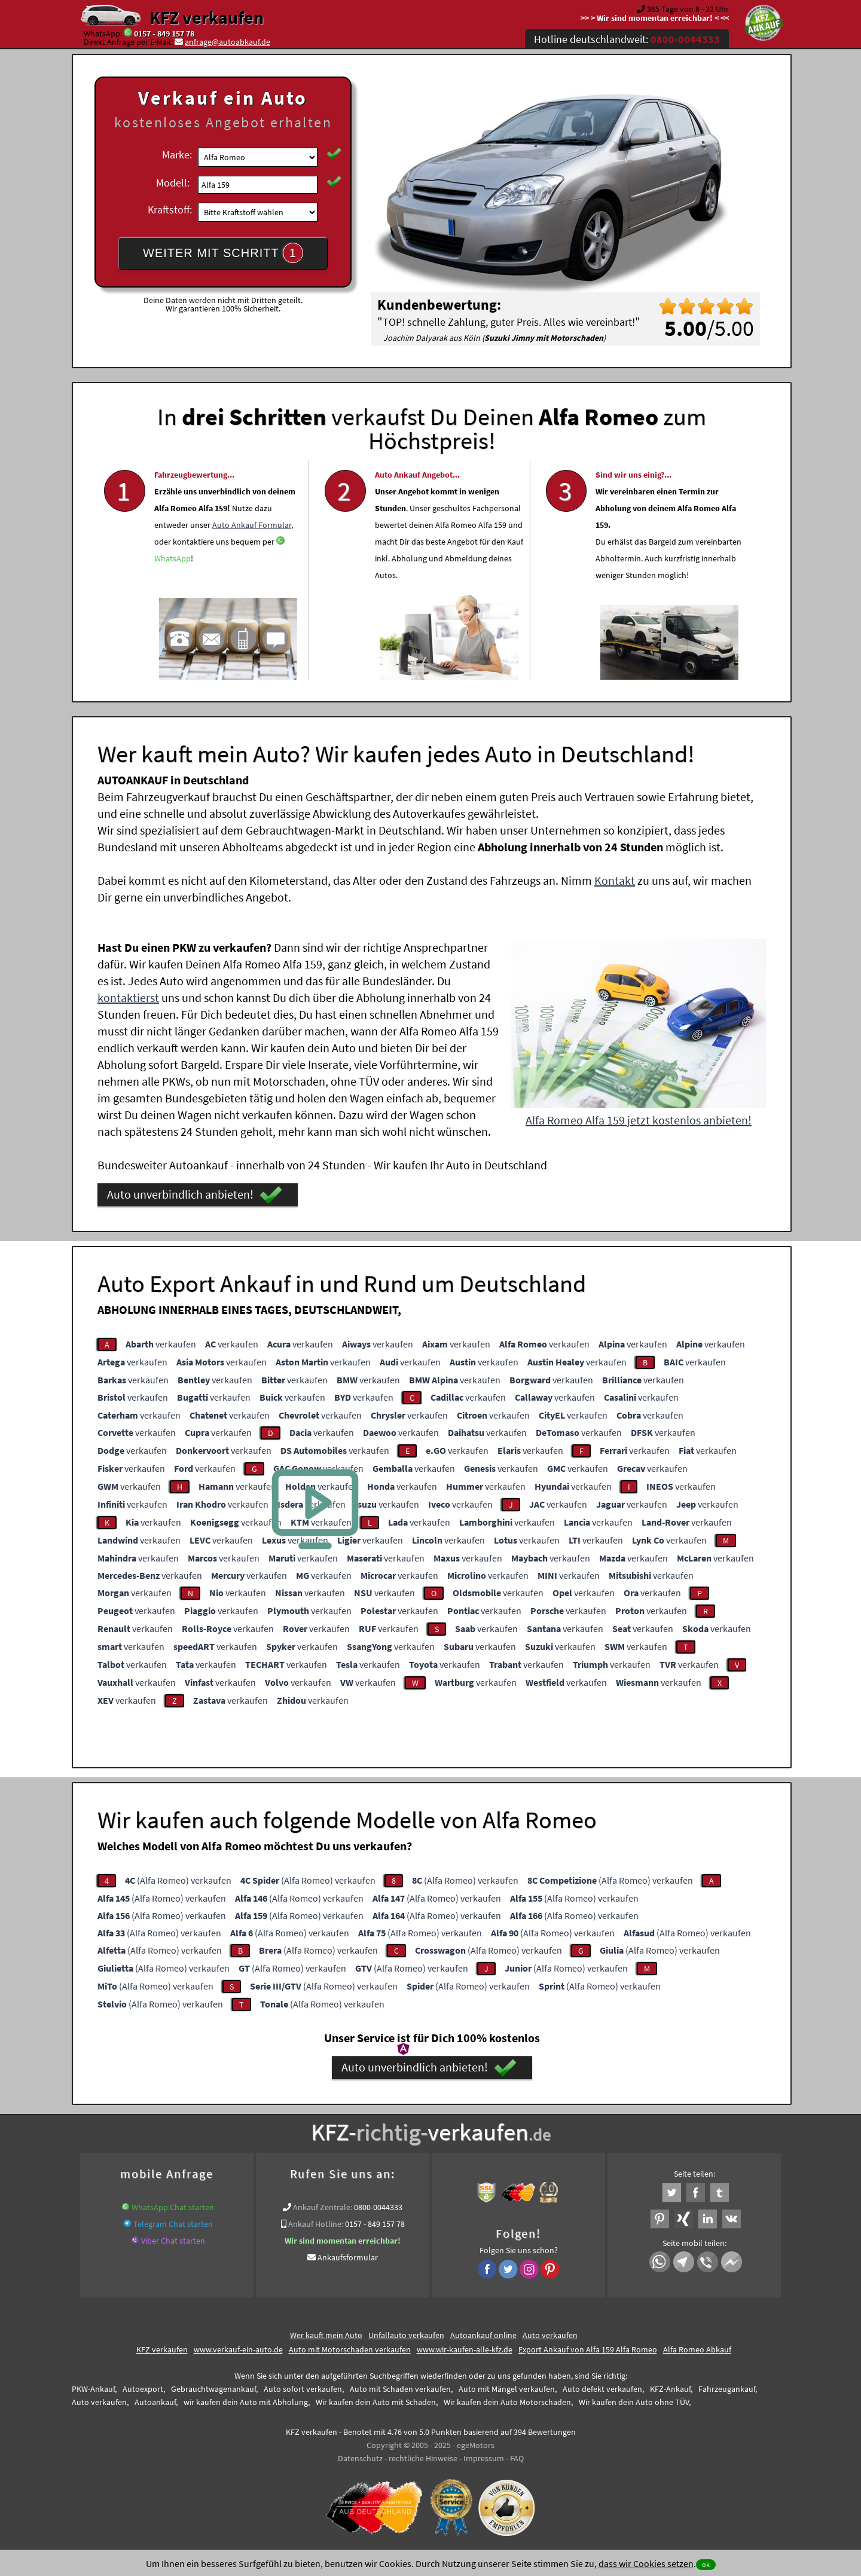  I want to click on angular framework logo, so click(403, 2049).